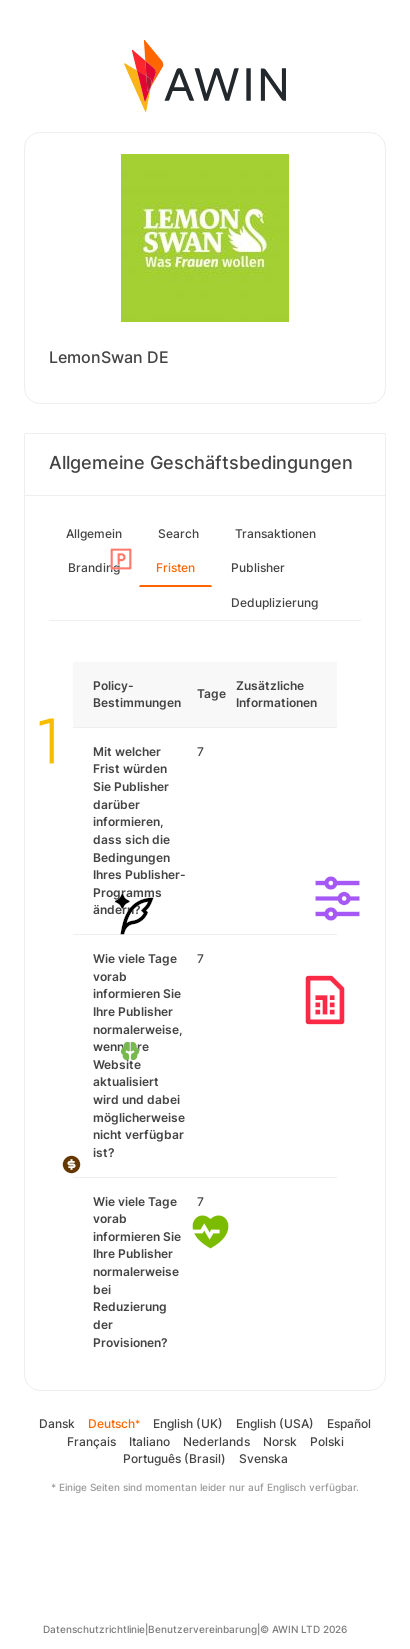 The width and height of the screenshot is (410, 1649). Describe the element at coordinates (210, 1231) in the screenshot. I see `view health or heart rate data` at that location.